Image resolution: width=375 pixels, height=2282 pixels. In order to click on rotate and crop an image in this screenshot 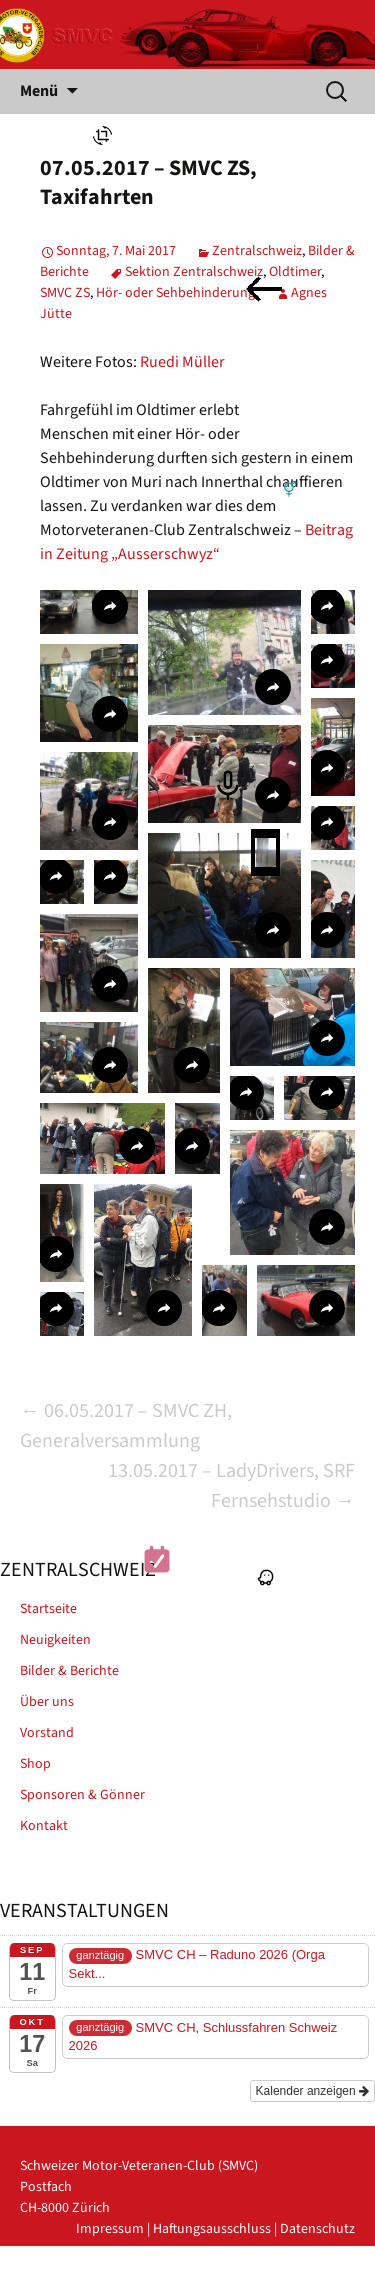, I will do `click(102, 135)`.